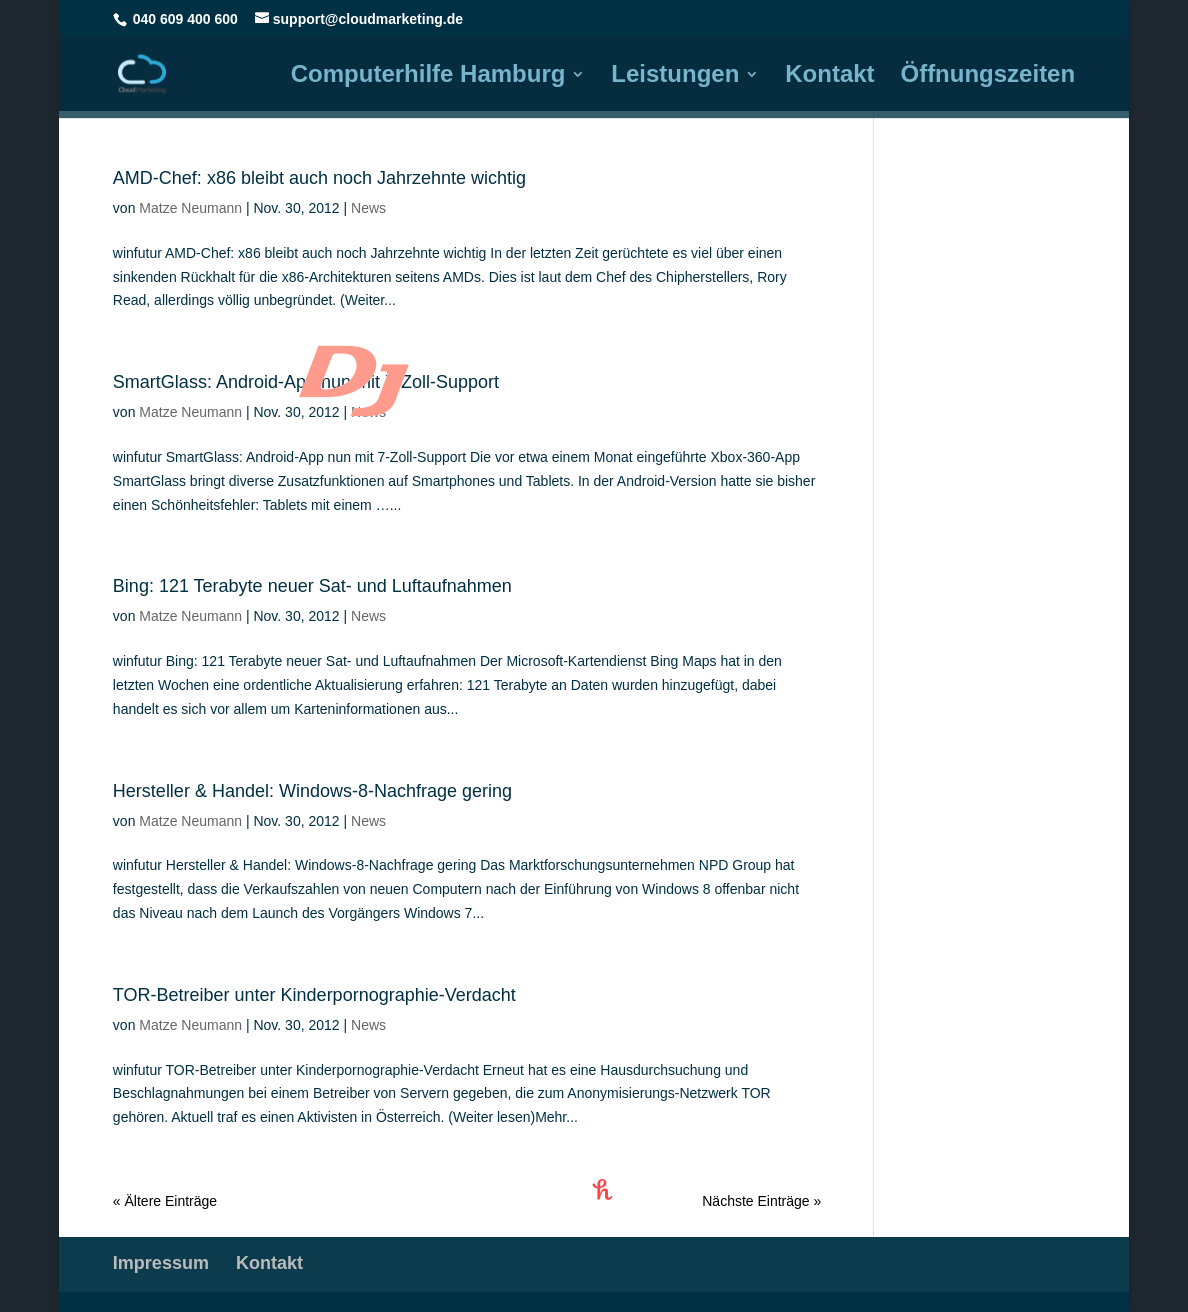  I want to click on open the Honey browser extension, so click(602, 1189).